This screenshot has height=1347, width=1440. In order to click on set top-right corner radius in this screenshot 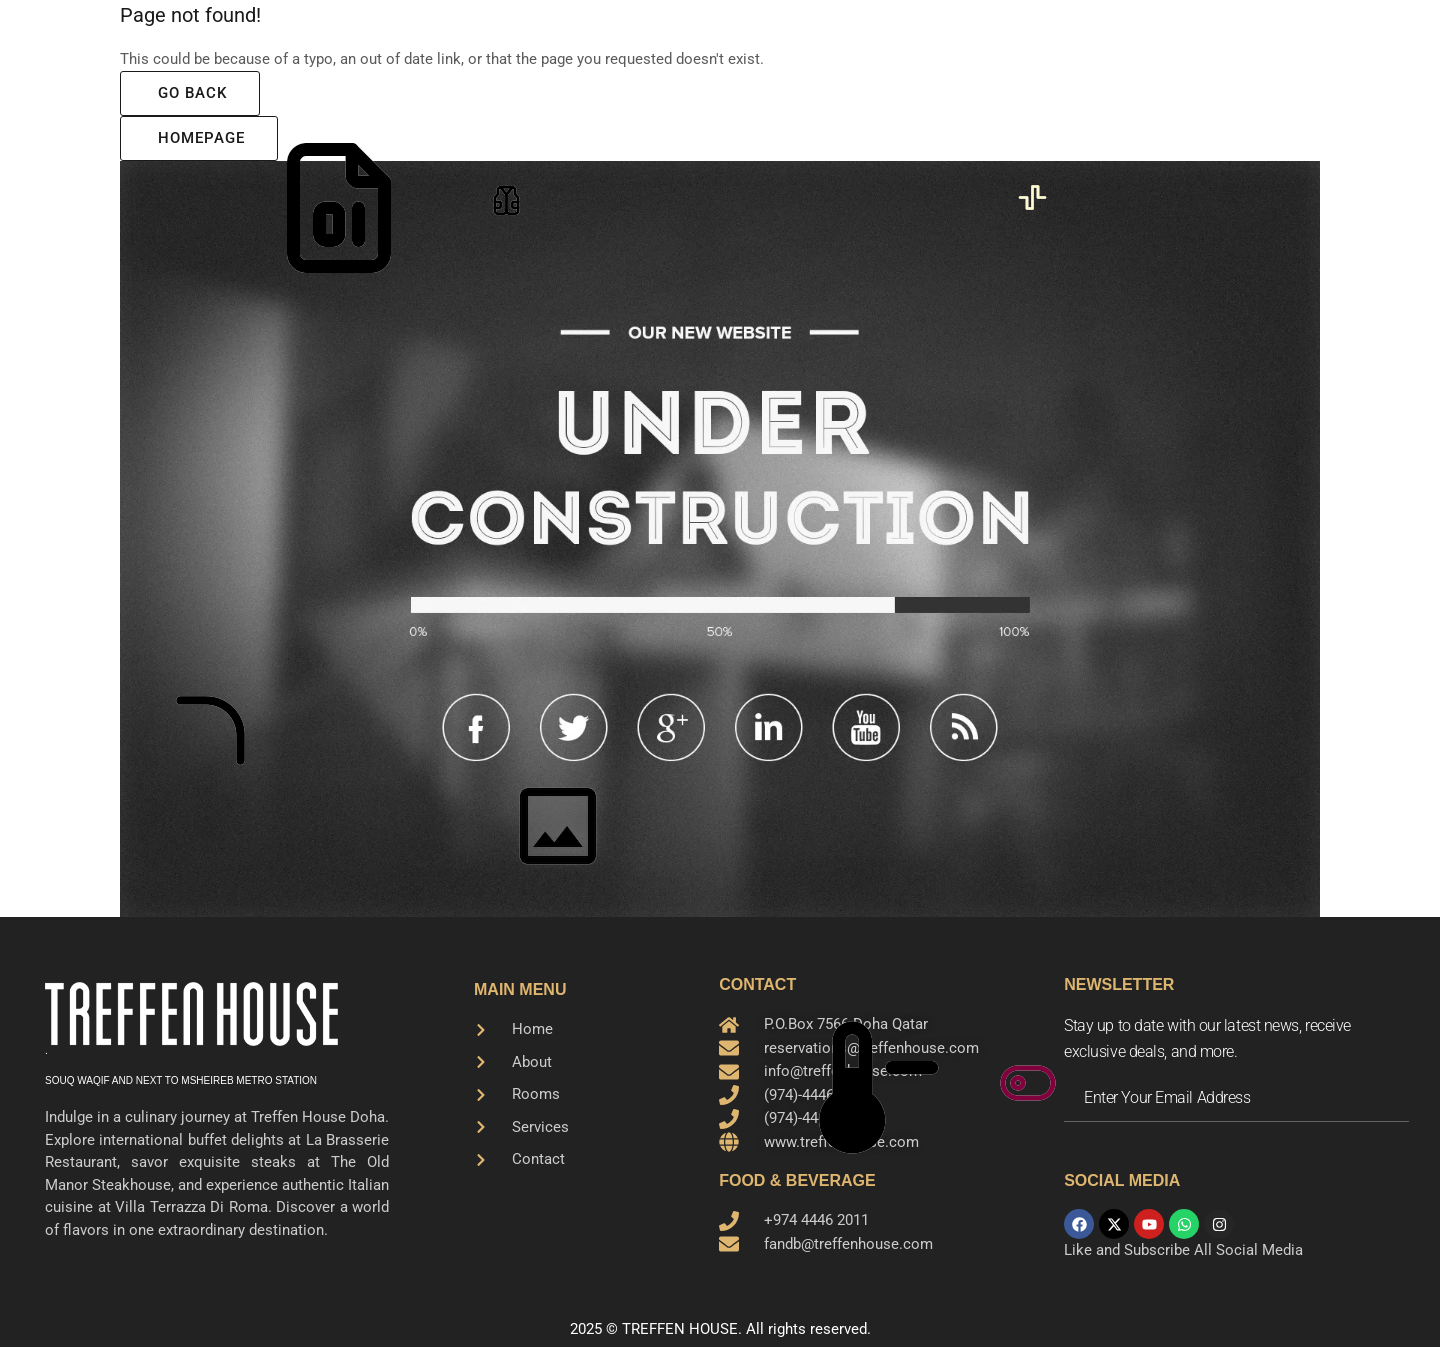, I will do `click(210, 730)`.